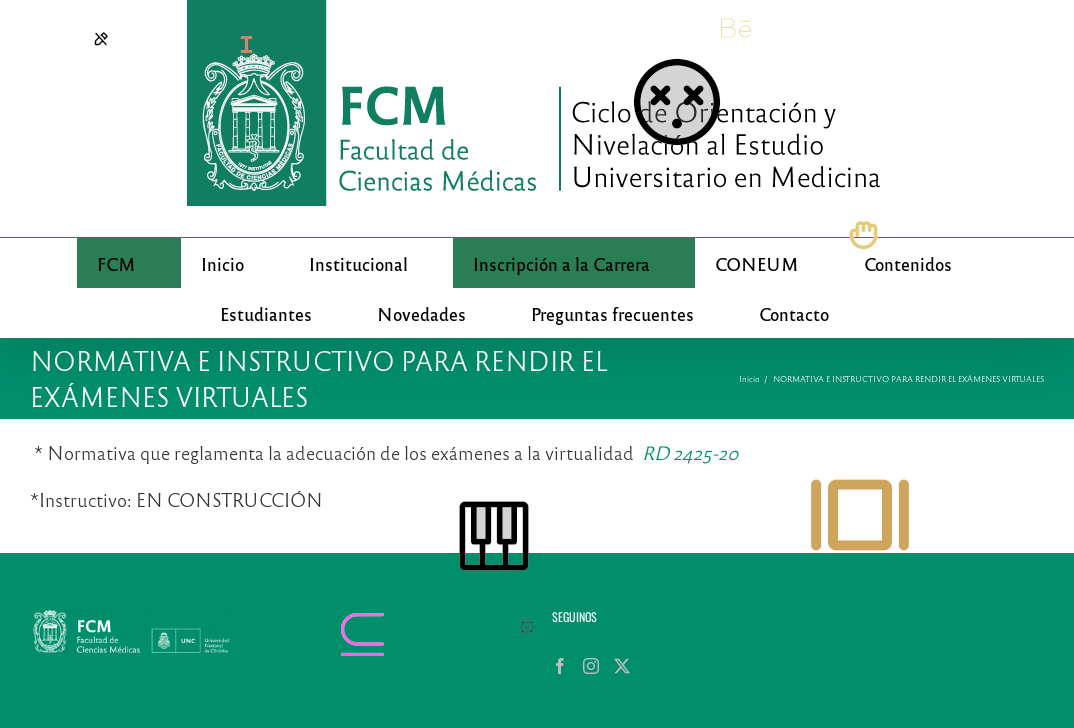  Describe the element at coordinates (527, 627) in the screenshot. I see `remove item from list or selection` at that location.